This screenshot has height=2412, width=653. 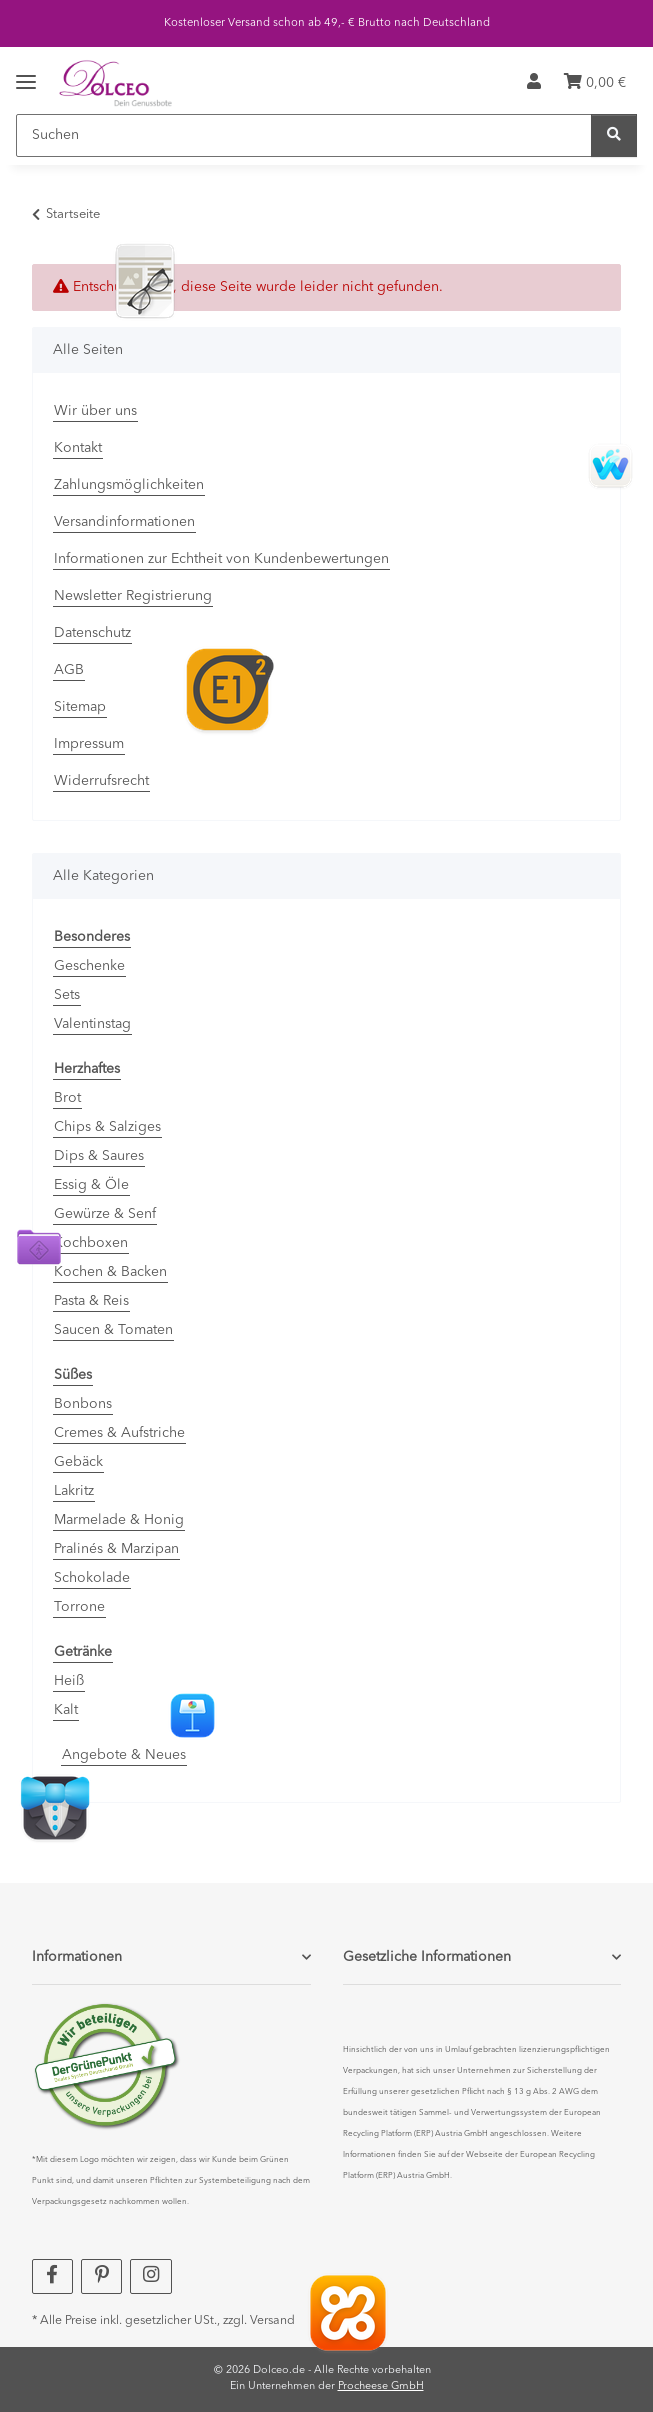 What do you see at coordinates (348, 2313) in the screenshot?
I see `launch xampp local server application` at bounding box center [348, 2313].